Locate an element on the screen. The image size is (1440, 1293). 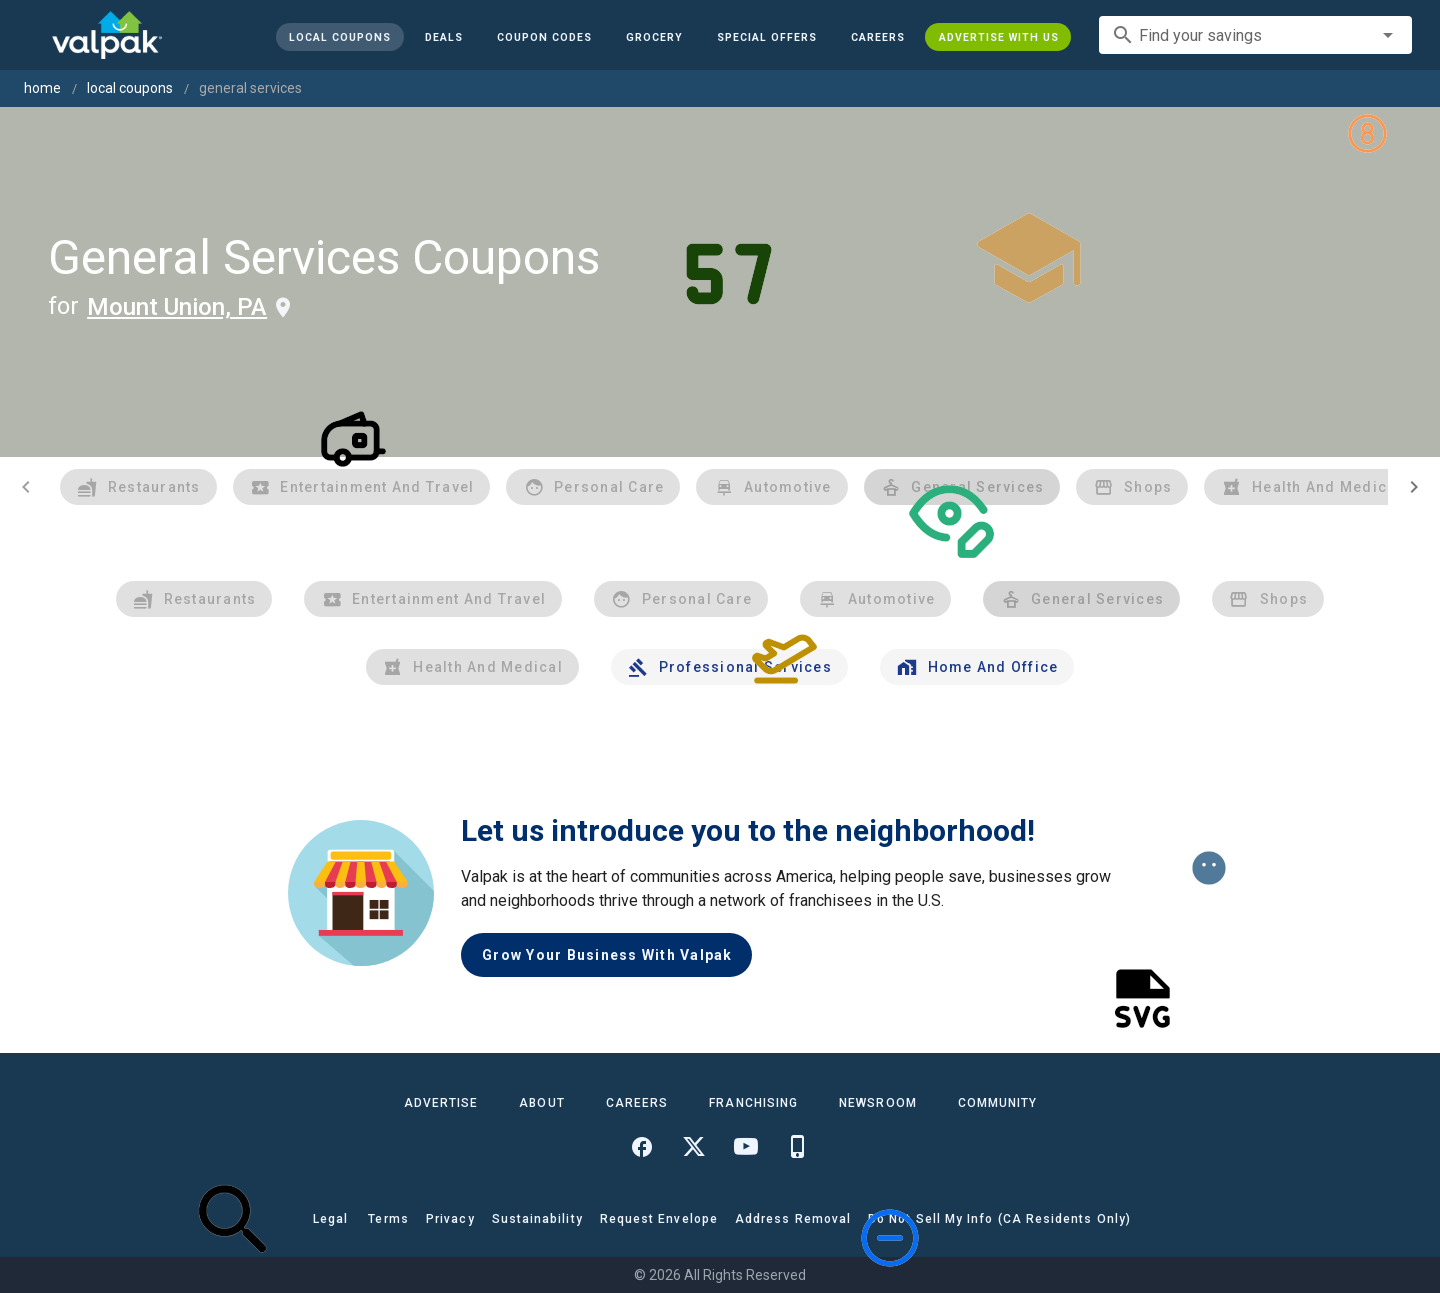
departing flight status indicator is located at coordinates (784, 657).